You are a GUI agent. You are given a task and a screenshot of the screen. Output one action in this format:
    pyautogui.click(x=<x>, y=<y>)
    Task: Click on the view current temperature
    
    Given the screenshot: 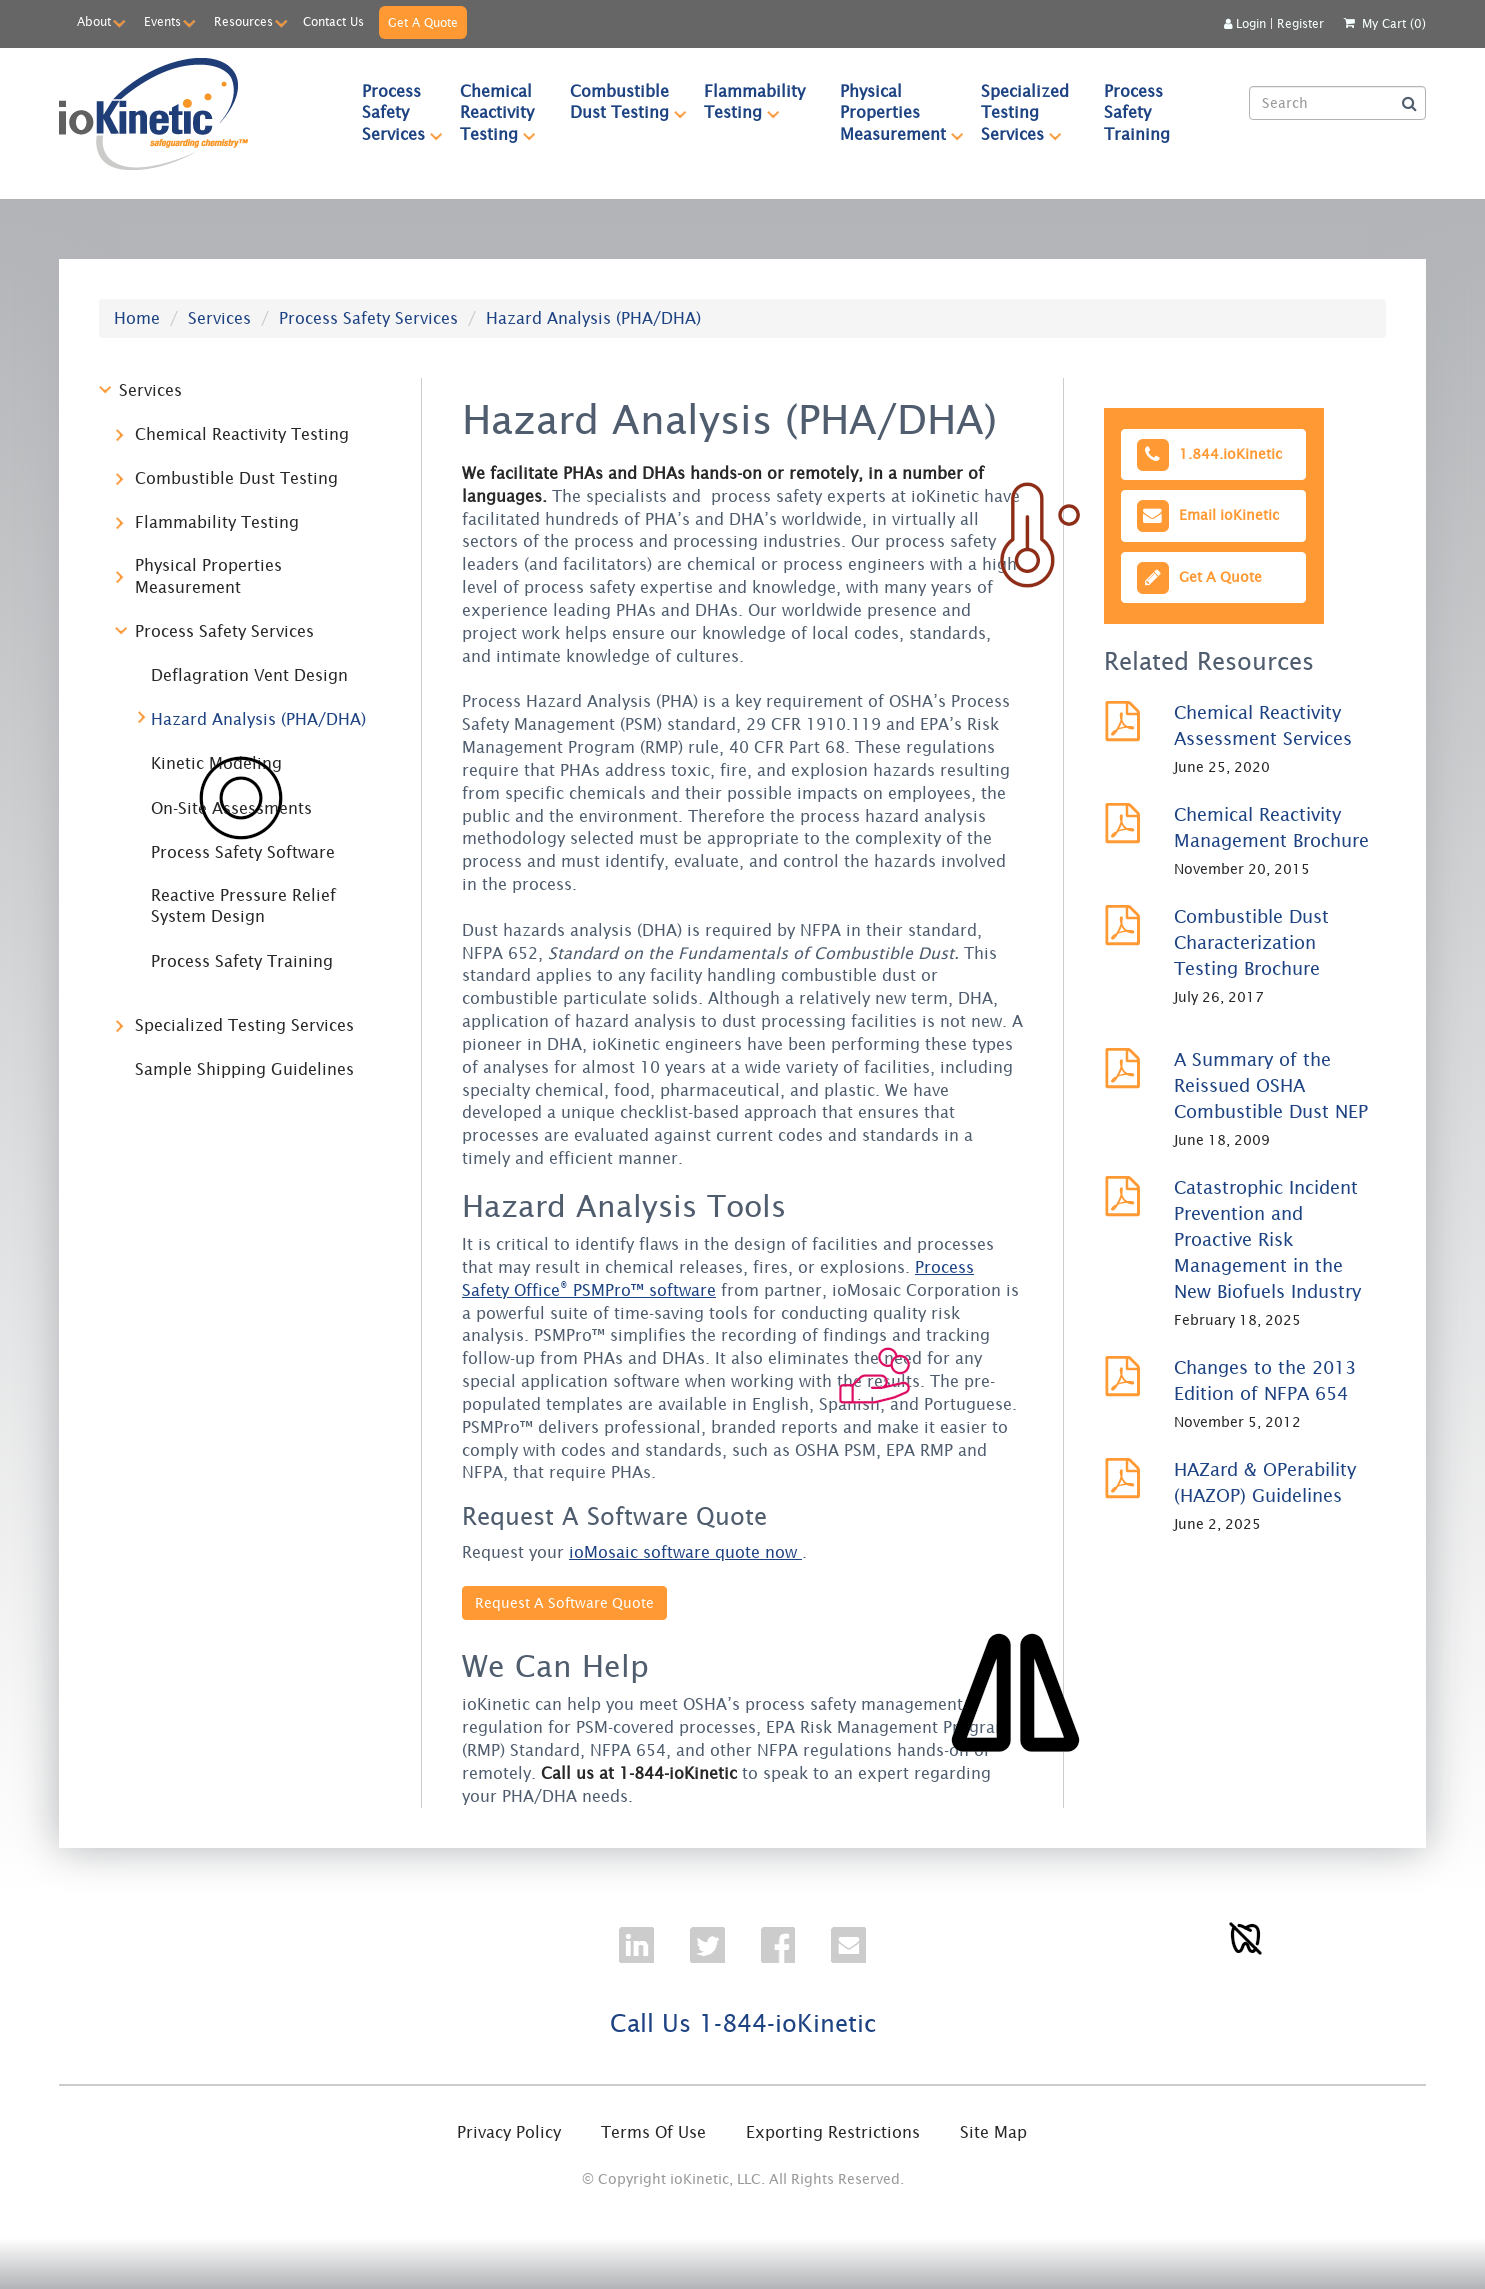 What is the action you would take?
    pyautogui.click(x=1031, y=535)
    